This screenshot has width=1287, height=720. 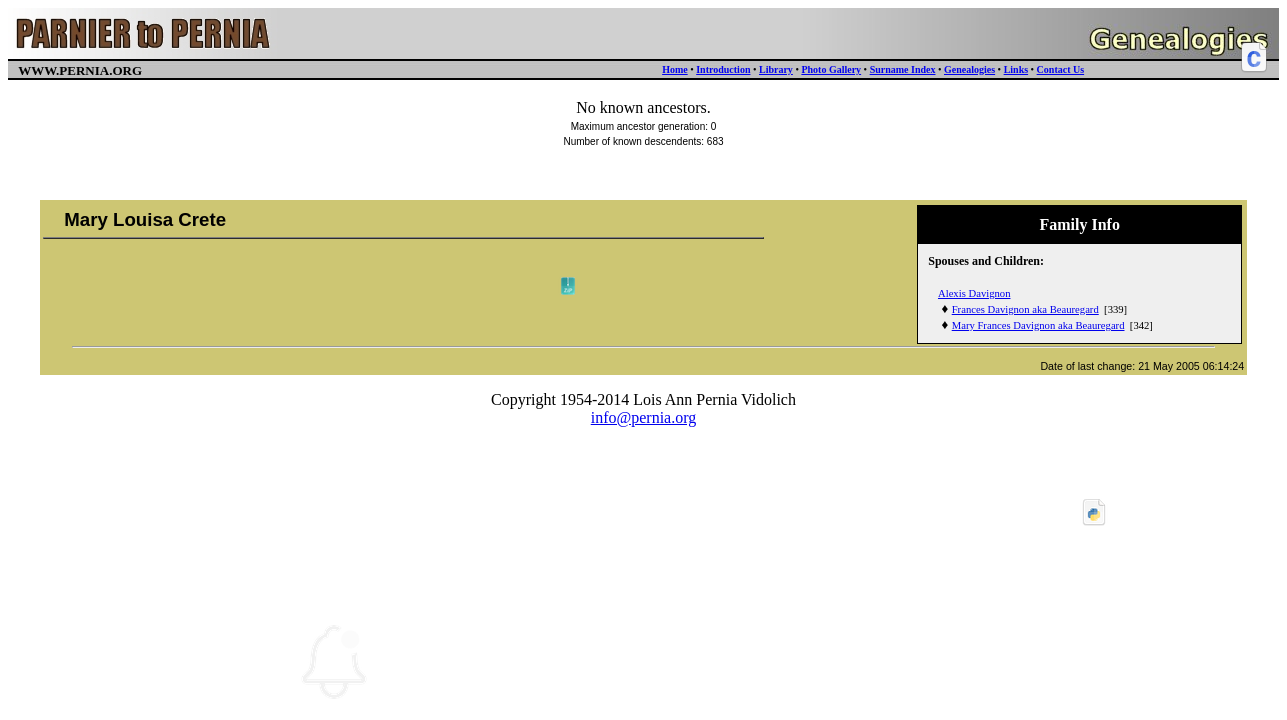 What do you see at coordinates (1094, 512) in the screenshot?
I see `a python script or source file` at bounding box center [1094, 512].